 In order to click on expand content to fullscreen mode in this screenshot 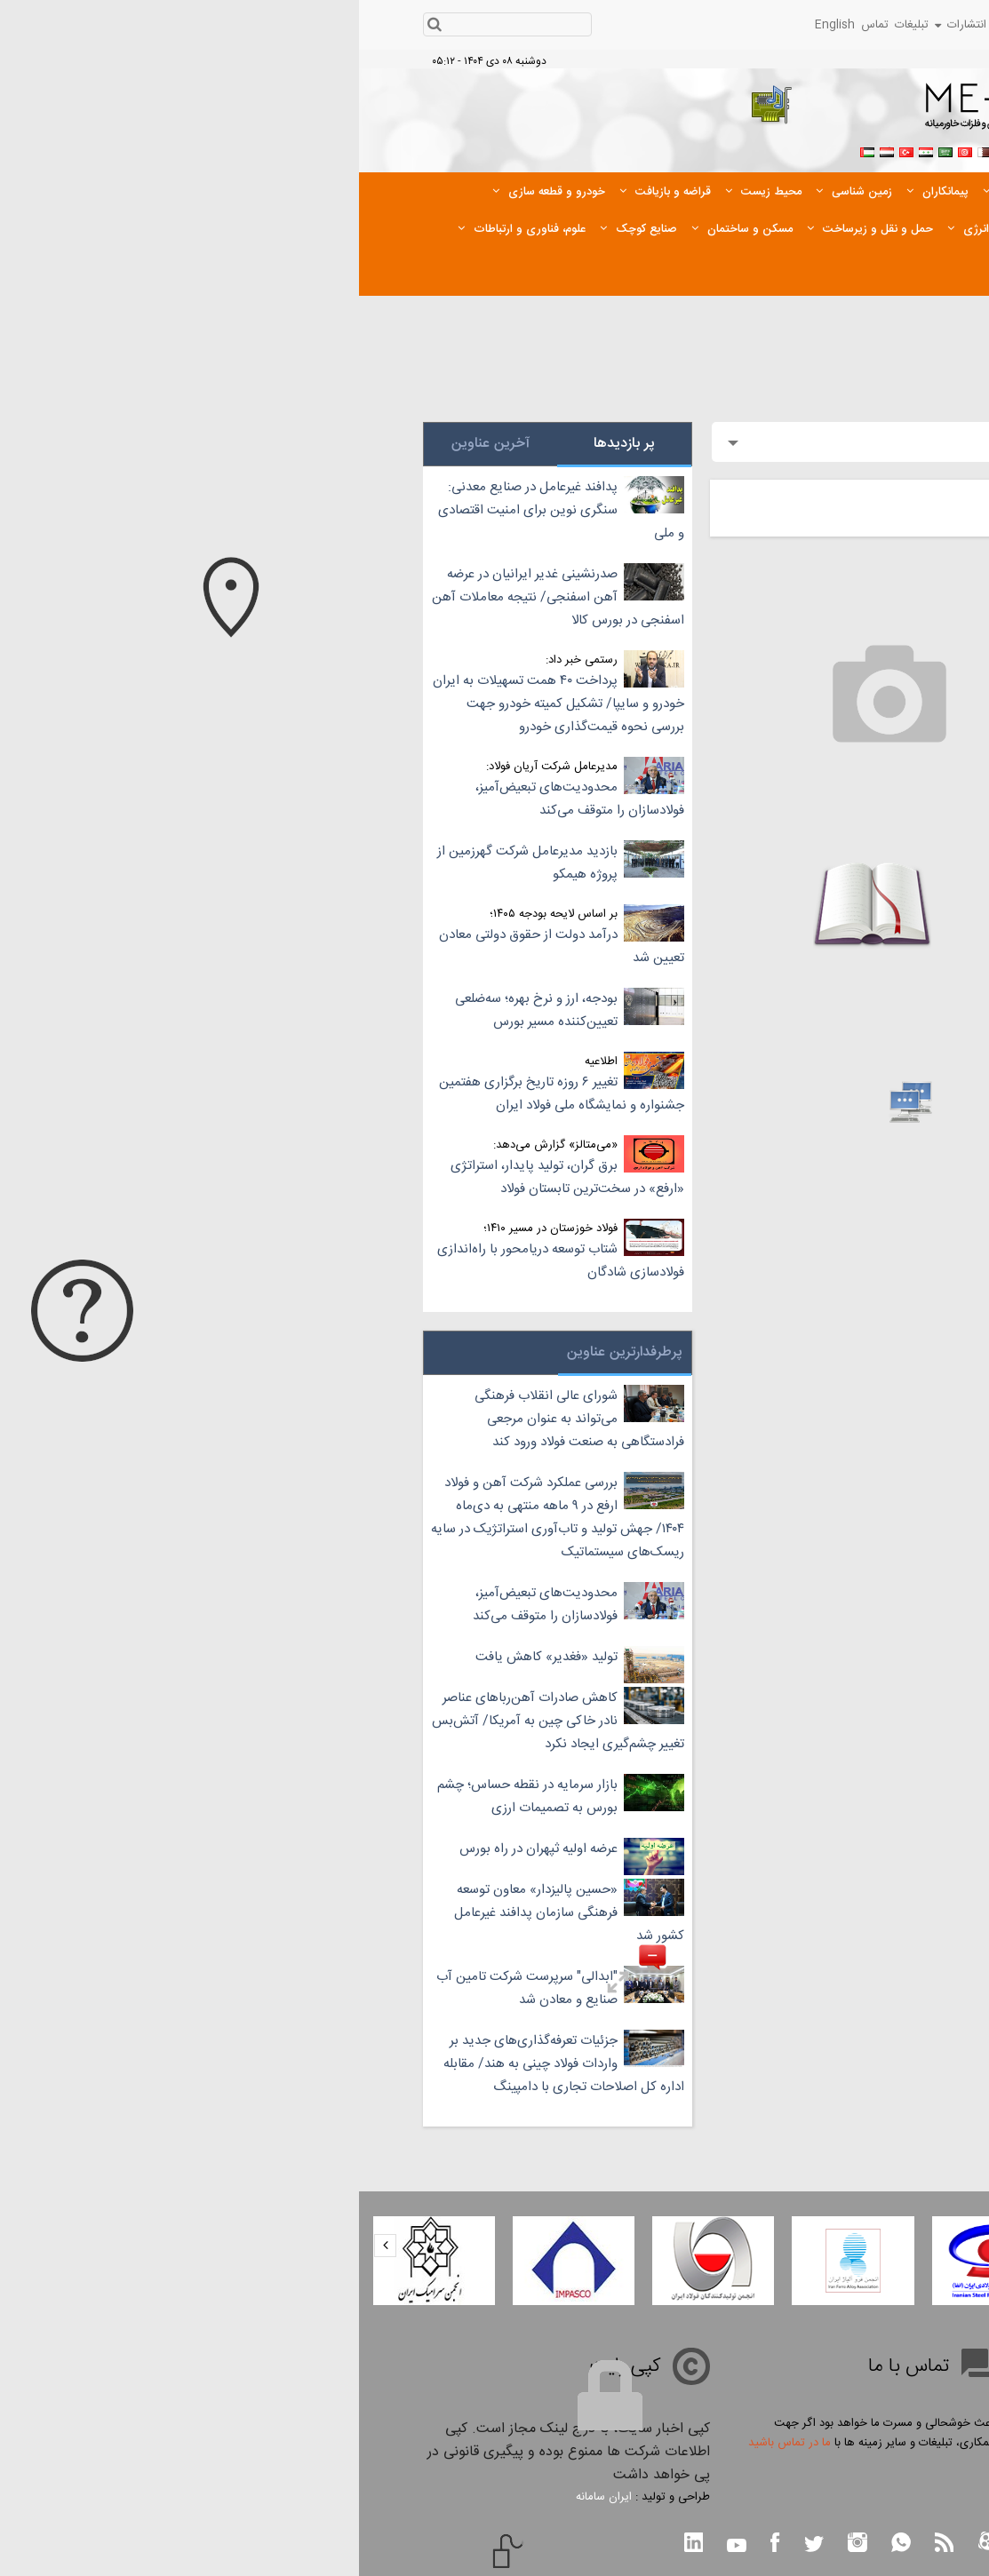, I will do `click(618, 1982)`.